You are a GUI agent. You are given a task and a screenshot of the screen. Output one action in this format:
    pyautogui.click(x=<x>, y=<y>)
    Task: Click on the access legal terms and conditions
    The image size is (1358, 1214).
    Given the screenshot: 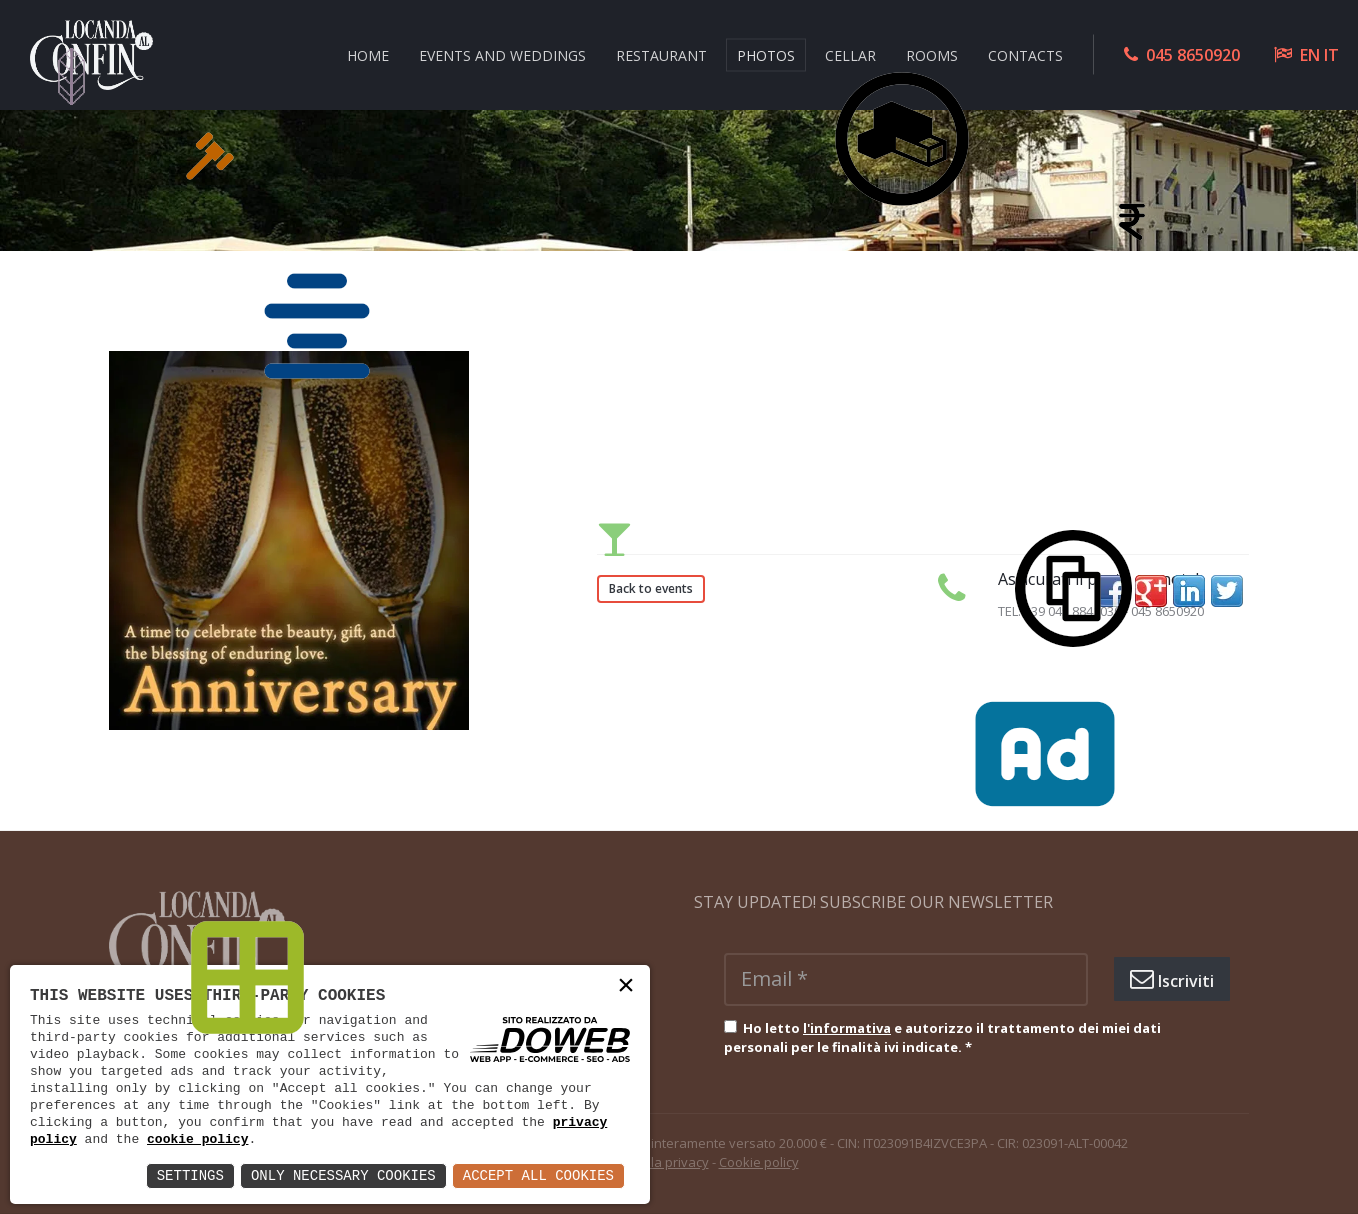 What is the action you would take?
    pyautogui.click(x=208, y=157)
    